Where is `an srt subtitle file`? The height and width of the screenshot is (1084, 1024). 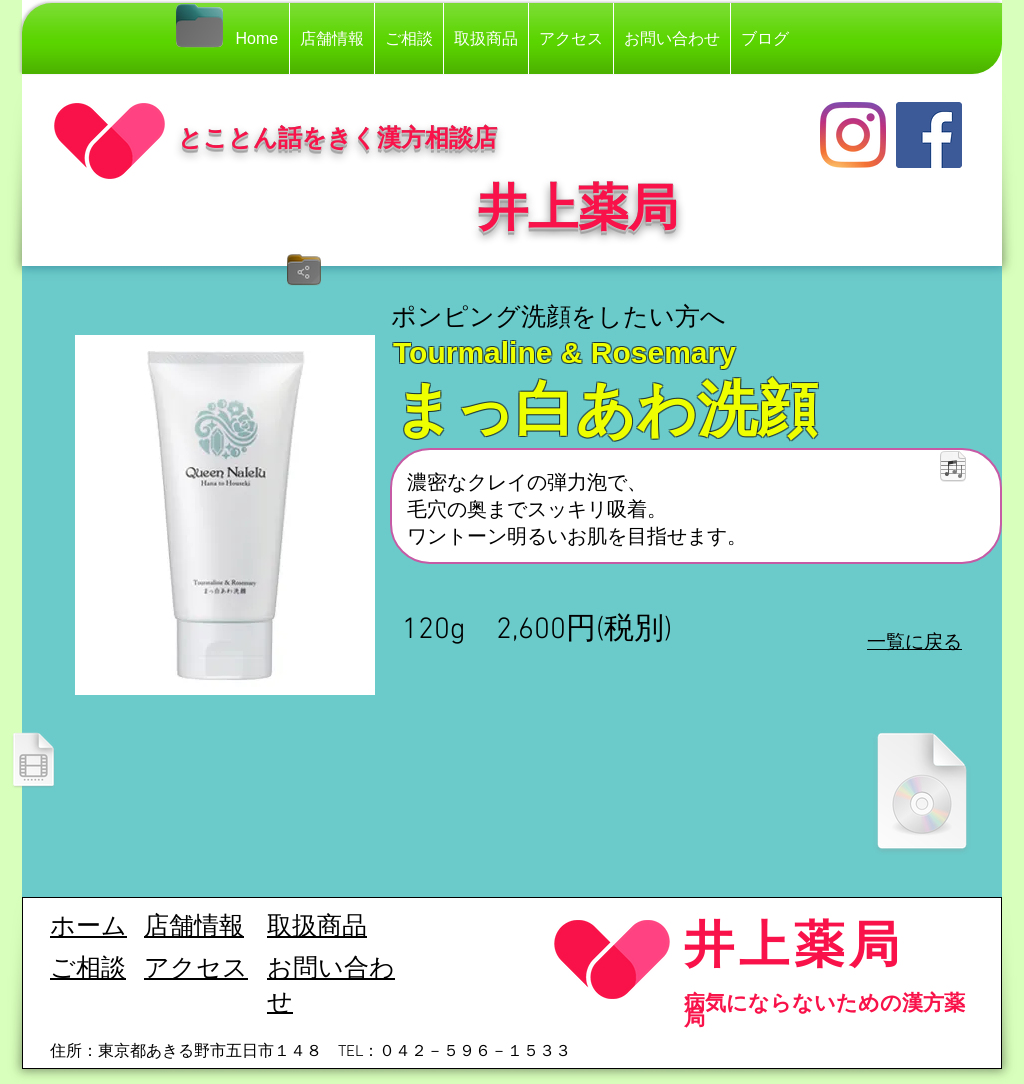
an srt subtitle file is located at coordinates (33, 760).